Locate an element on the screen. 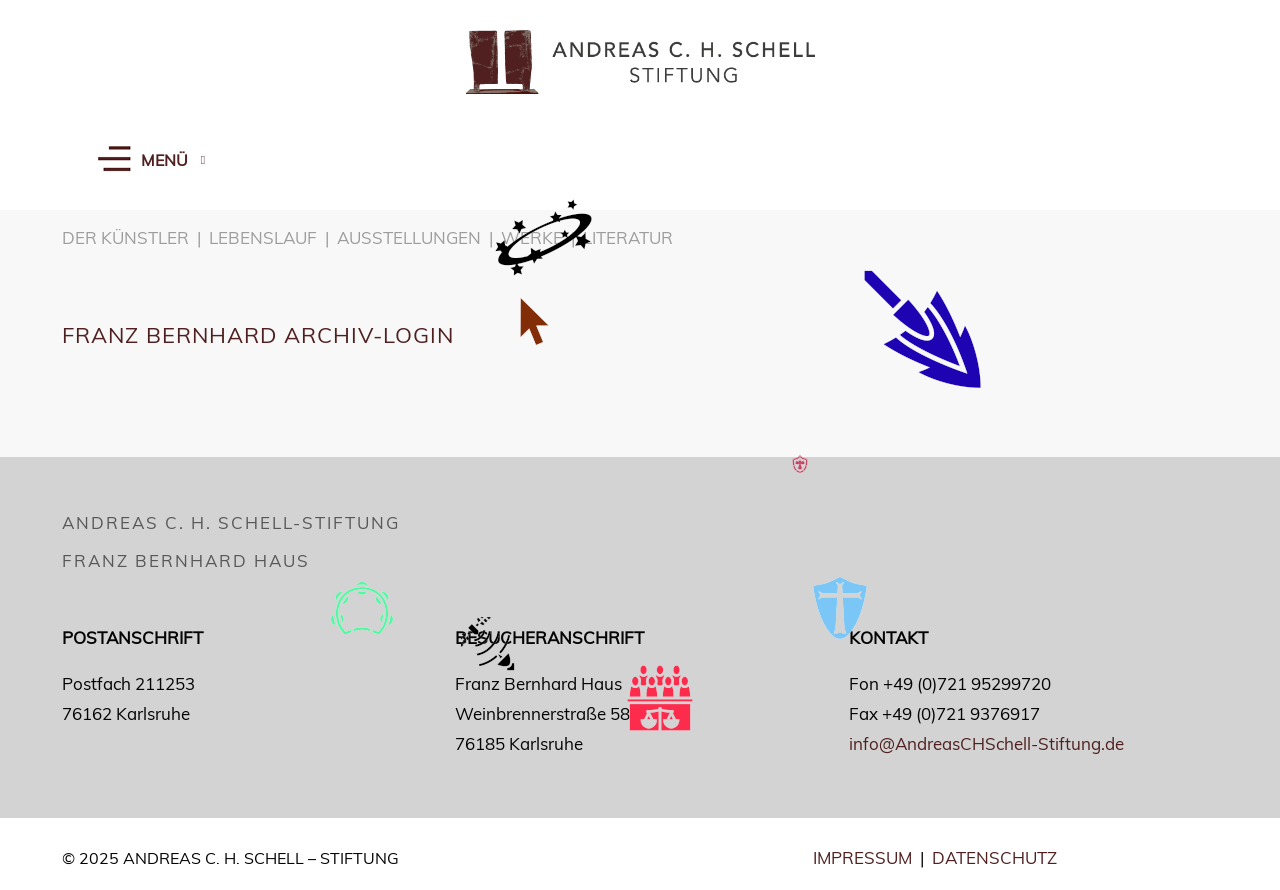  standard mouse cursor or pointer indicator is located at coordinates (534, 321).